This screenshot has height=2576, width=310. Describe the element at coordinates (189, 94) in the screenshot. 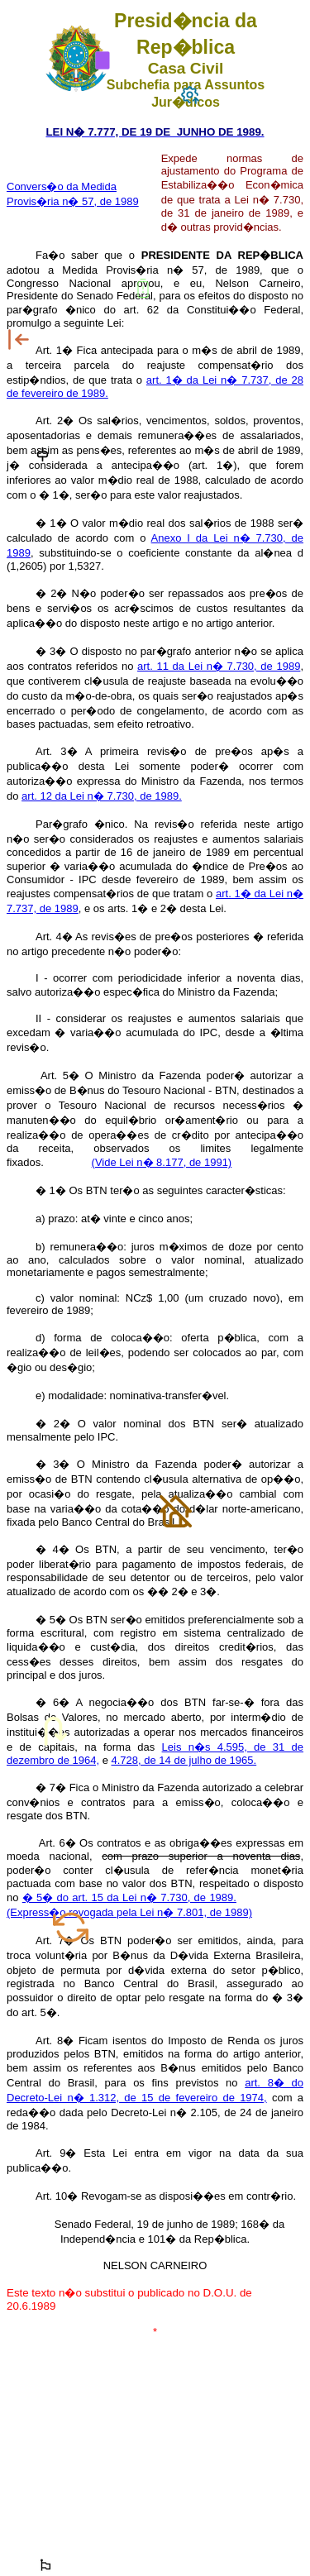

I see `upgrade or update settings` at that location.